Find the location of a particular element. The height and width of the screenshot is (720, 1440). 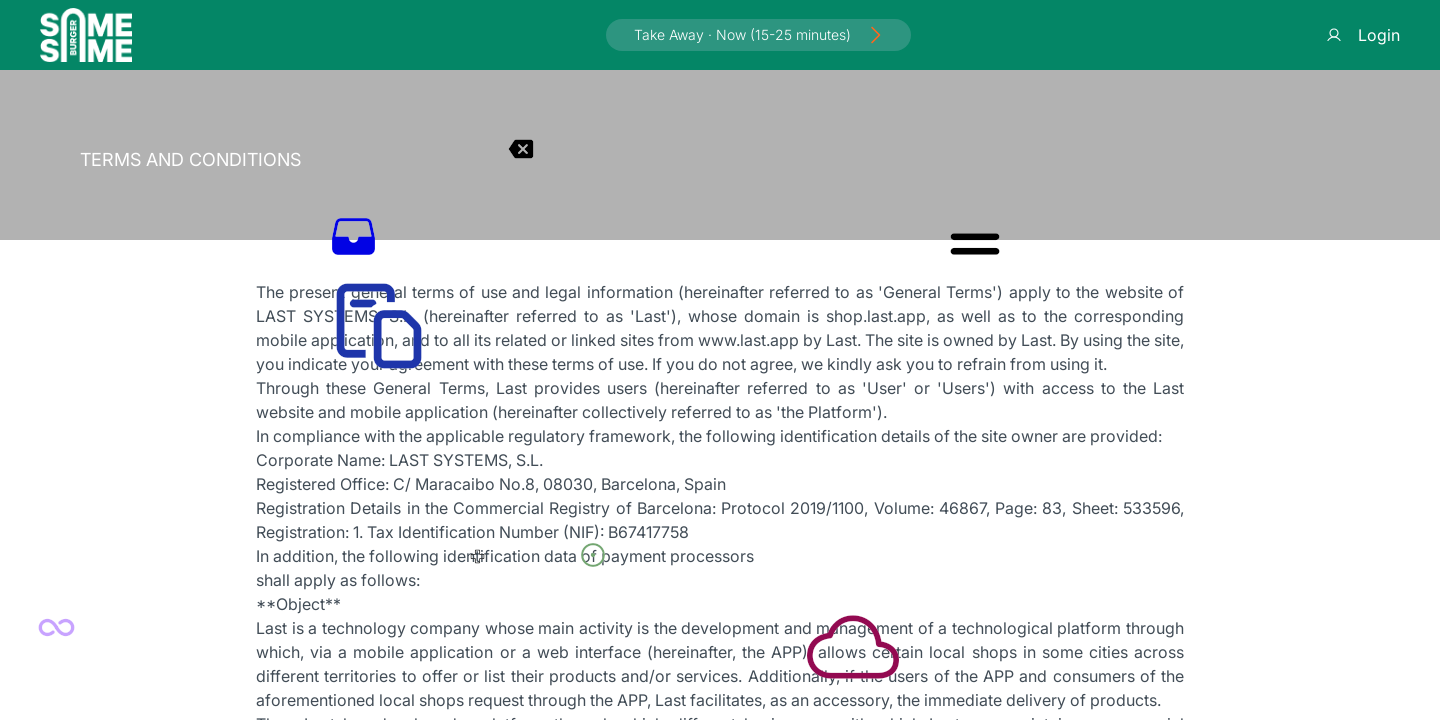

access health or medical features is located at coordinates (477, 556).